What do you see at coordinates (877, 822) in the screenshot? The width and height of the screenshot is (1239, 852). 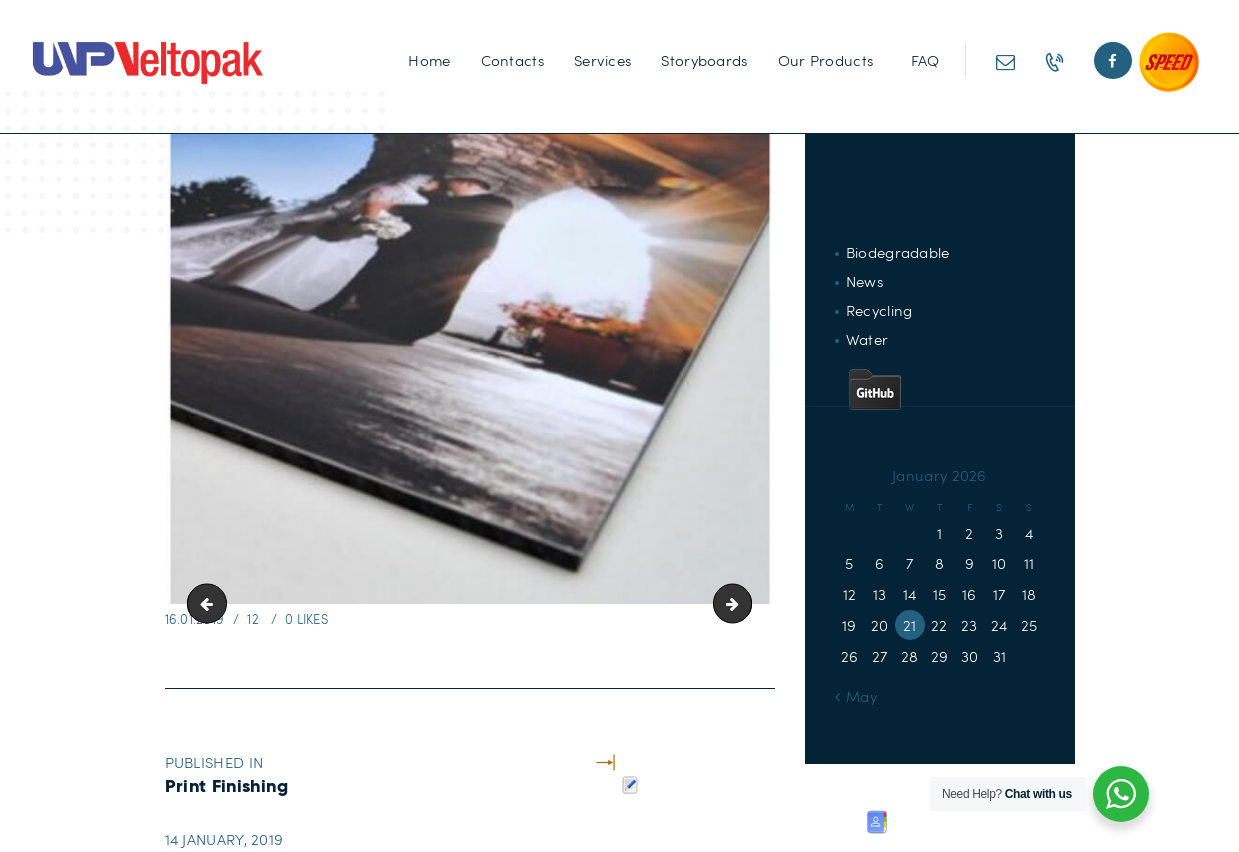 I see `open contacts or address book app` at bounding box center [877, 822].